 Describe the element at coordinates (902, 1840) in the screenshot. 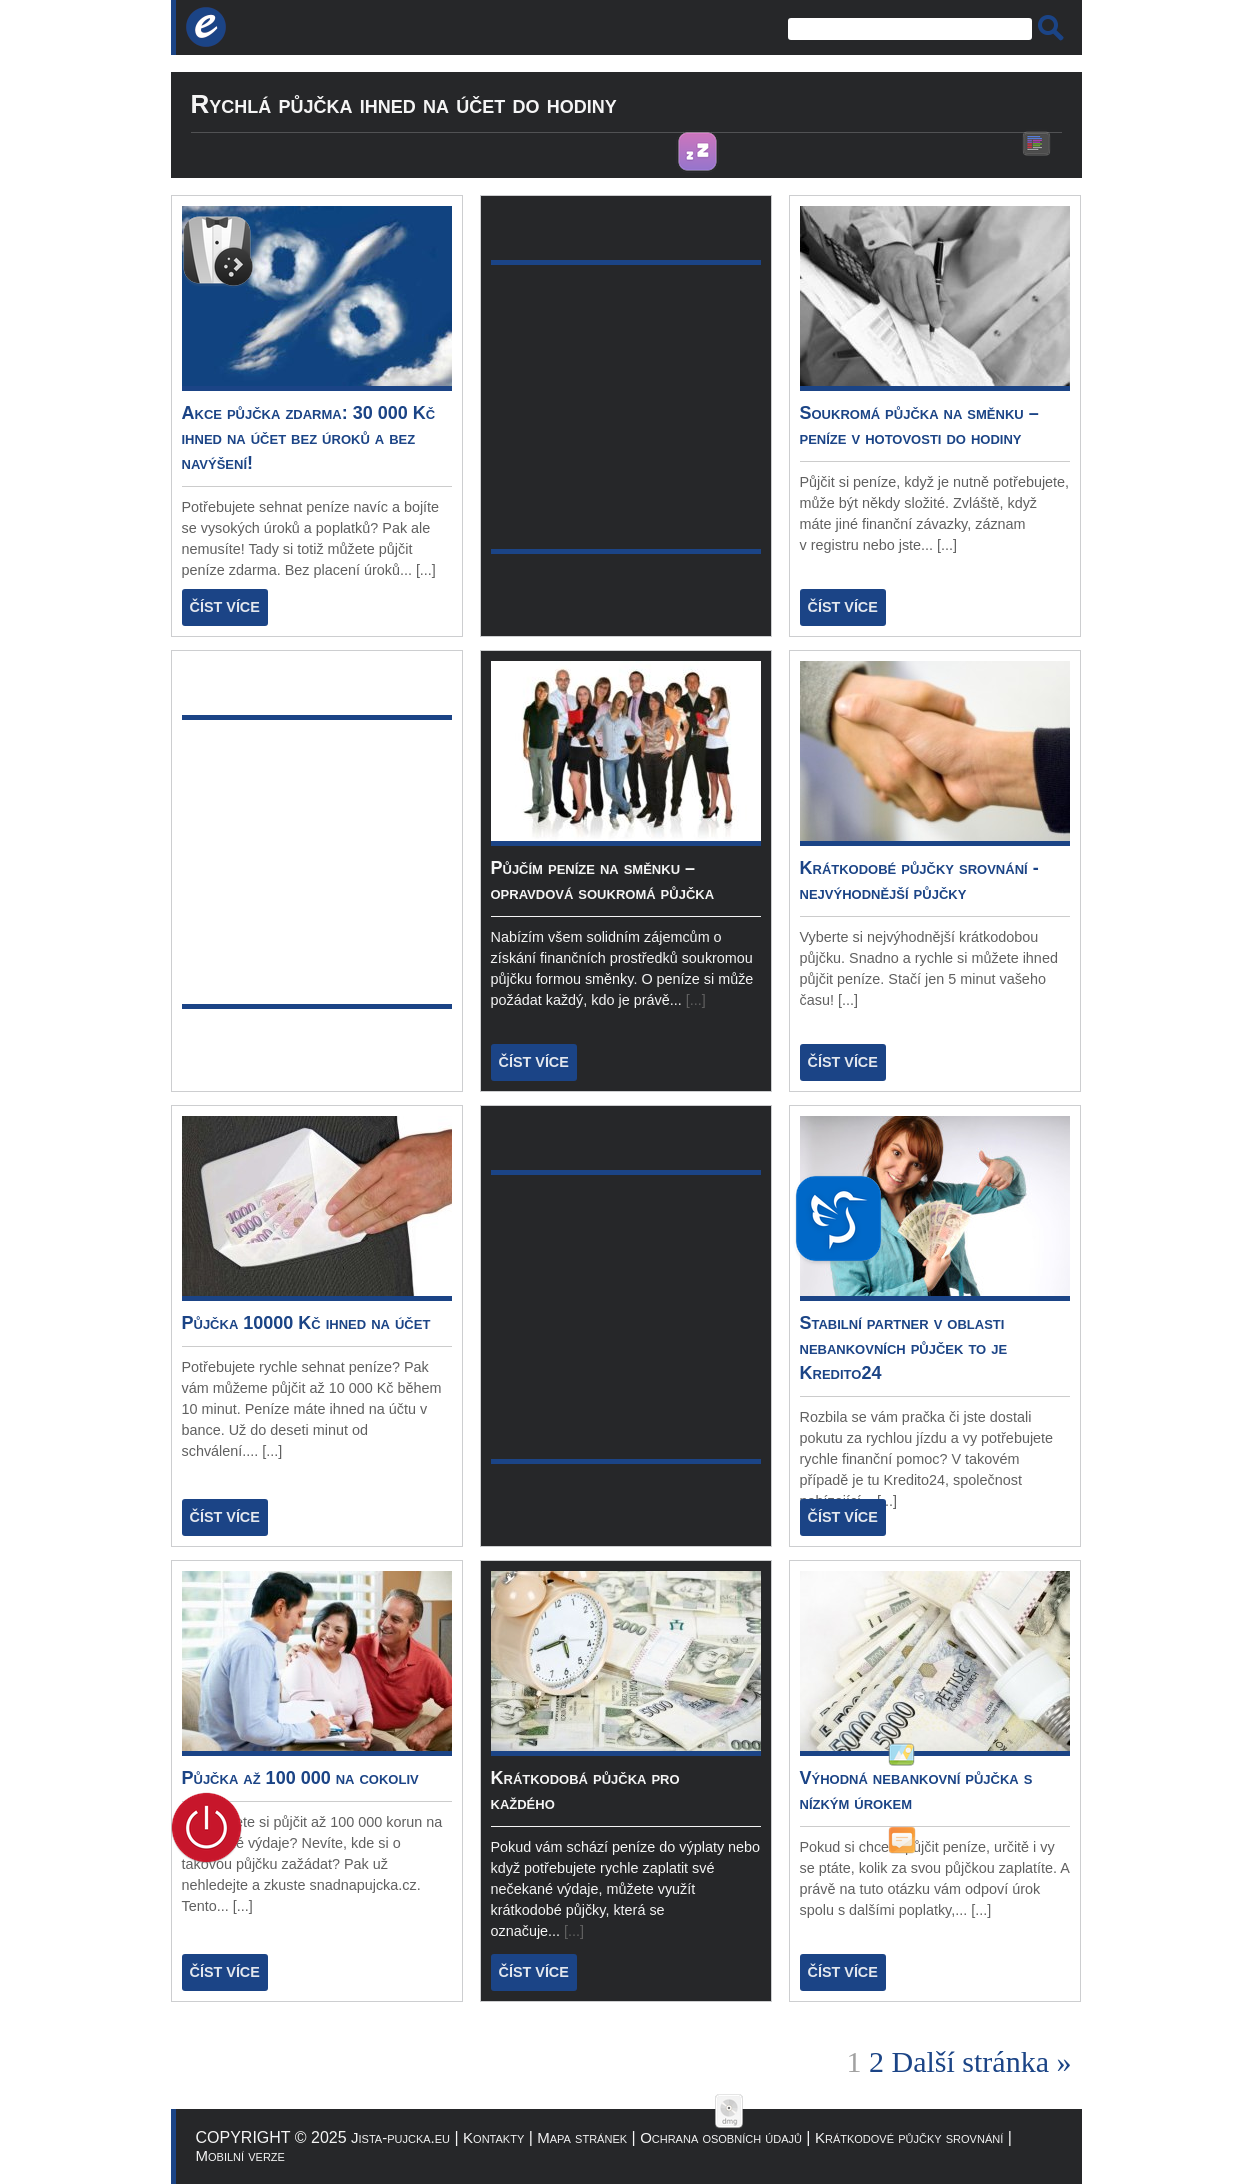

I see `open instant messaging app` at that location.